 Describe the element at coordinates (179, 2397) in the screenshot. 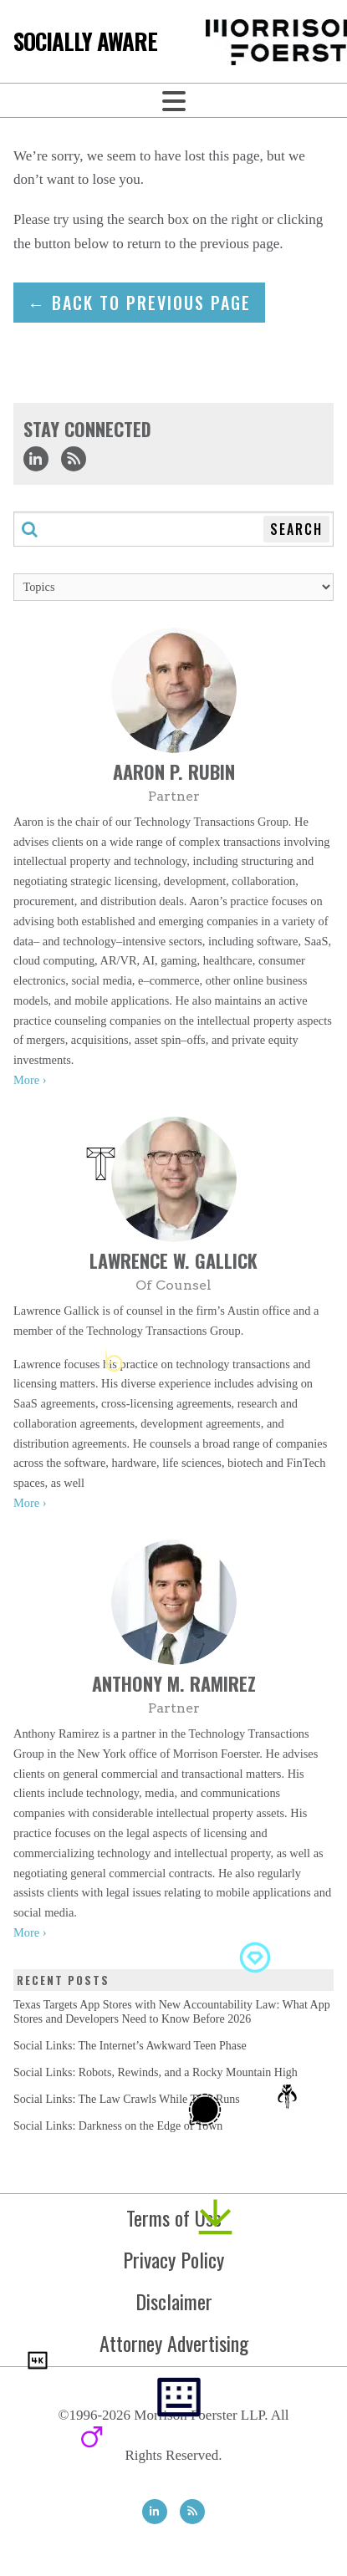

I see `open on-screen keyboard` at that location.